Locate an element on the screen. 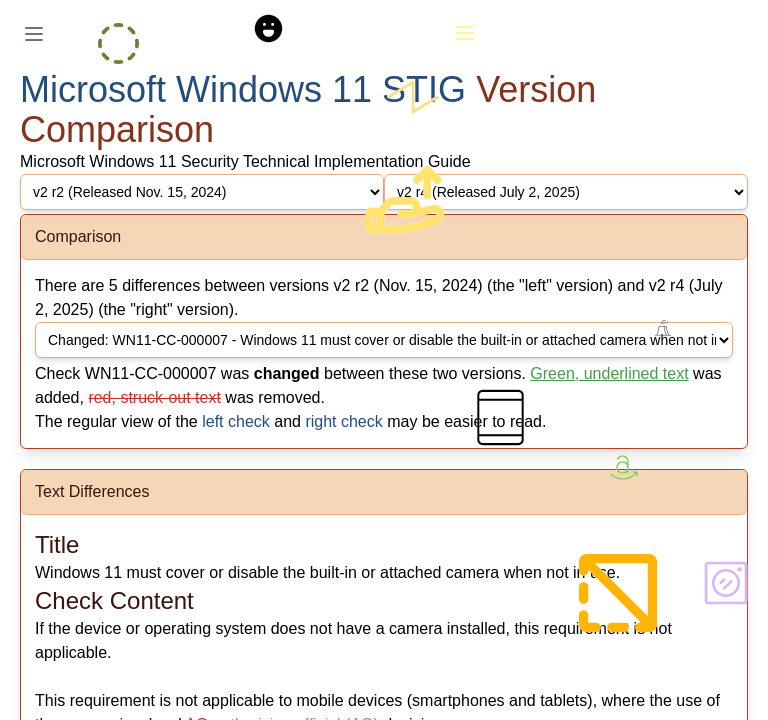  access laundry or appliance controls is located at coordinates (726, 583).